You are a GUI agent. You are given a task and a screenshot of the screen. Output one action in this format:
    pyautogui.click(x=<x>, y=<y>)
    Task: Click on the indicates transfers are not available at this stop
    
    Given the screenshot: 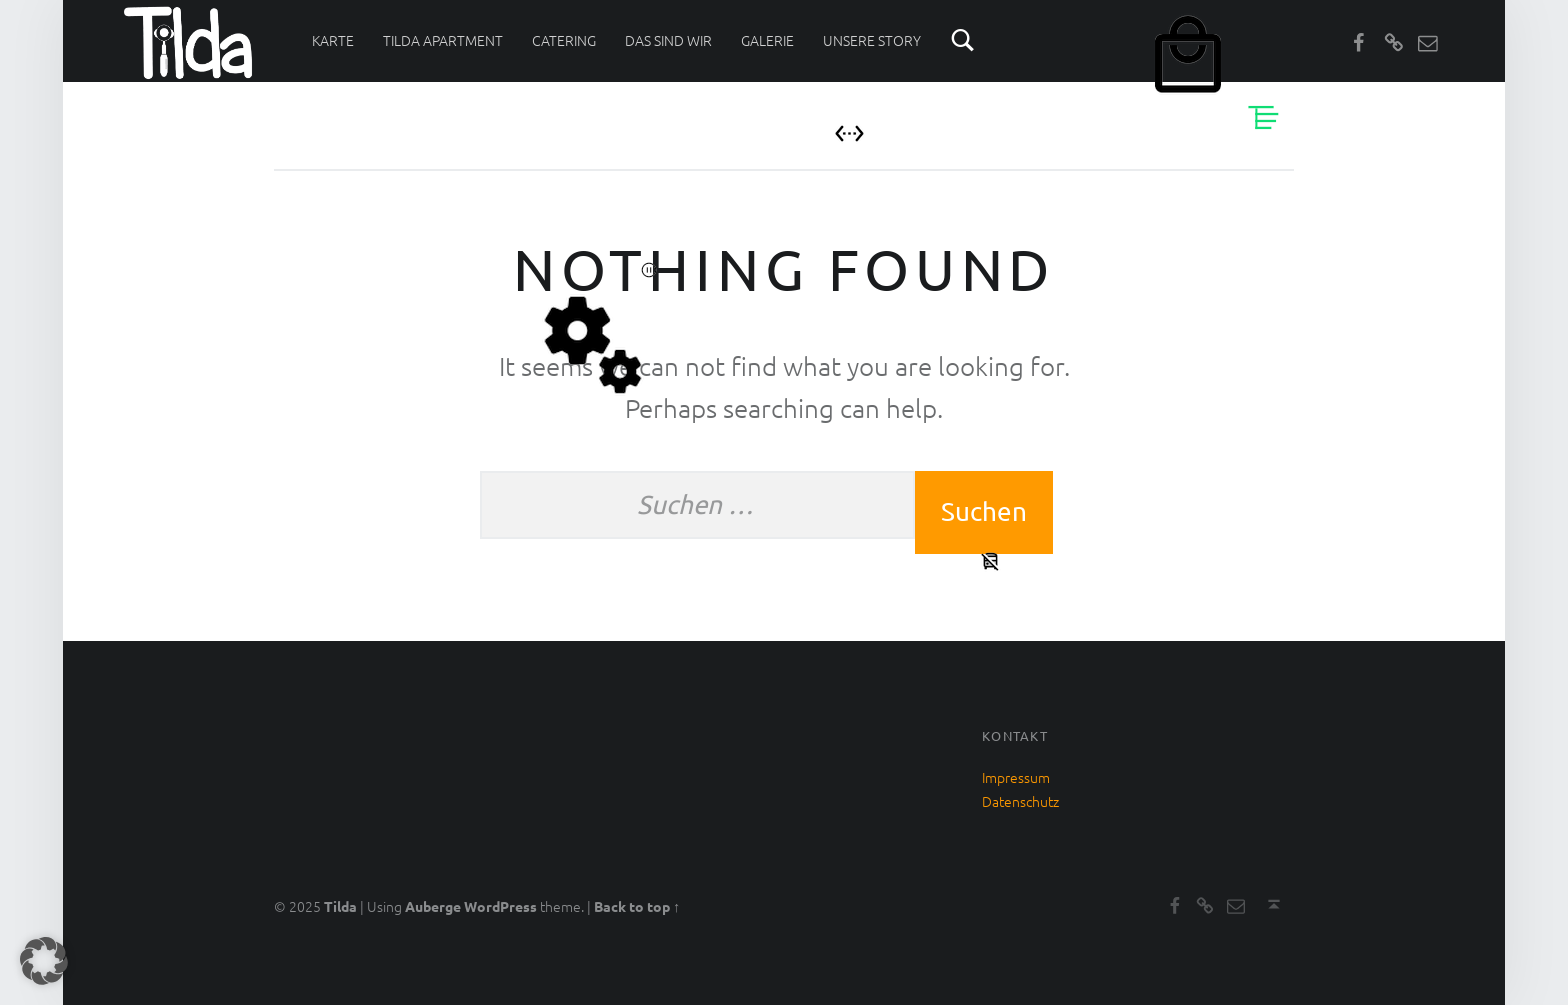 What is the action you would take?
    pyautogui.click(x=990, y=561)
    